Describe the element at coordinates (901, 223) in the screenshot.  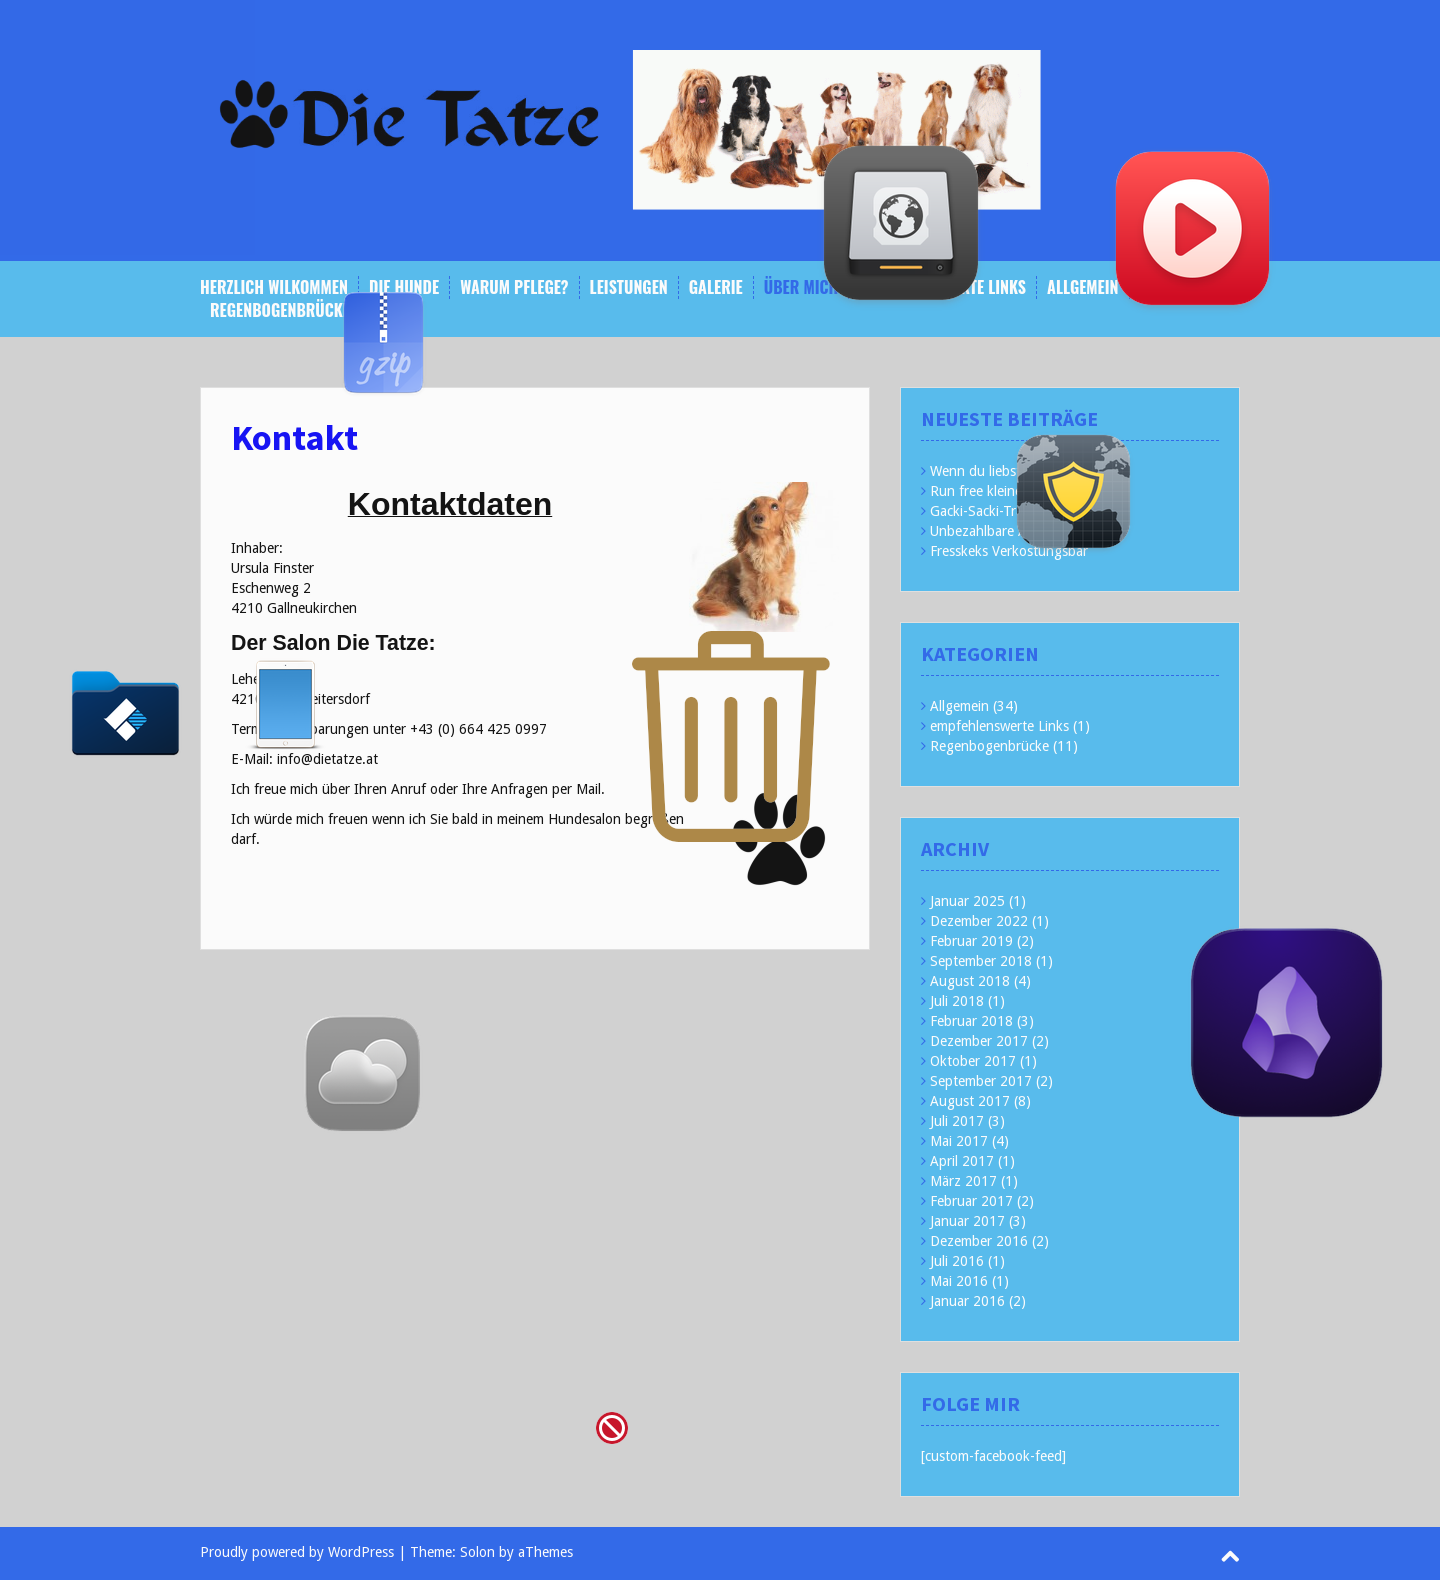
I see `configure iSCSI network storage settings` at that location.